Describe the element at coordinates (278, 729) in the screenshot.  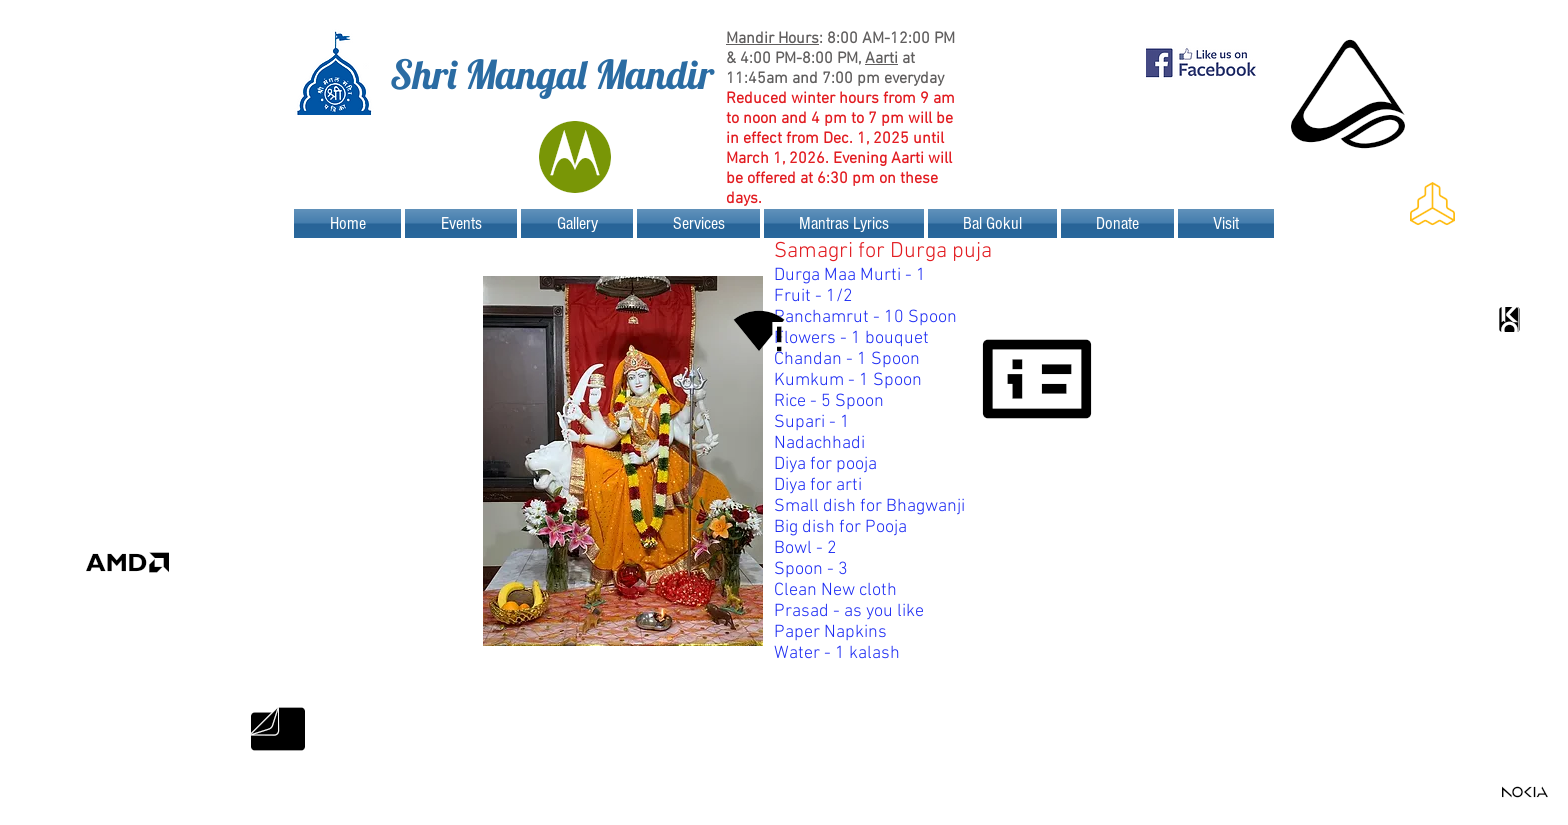
I see `open the Files app` at that location.